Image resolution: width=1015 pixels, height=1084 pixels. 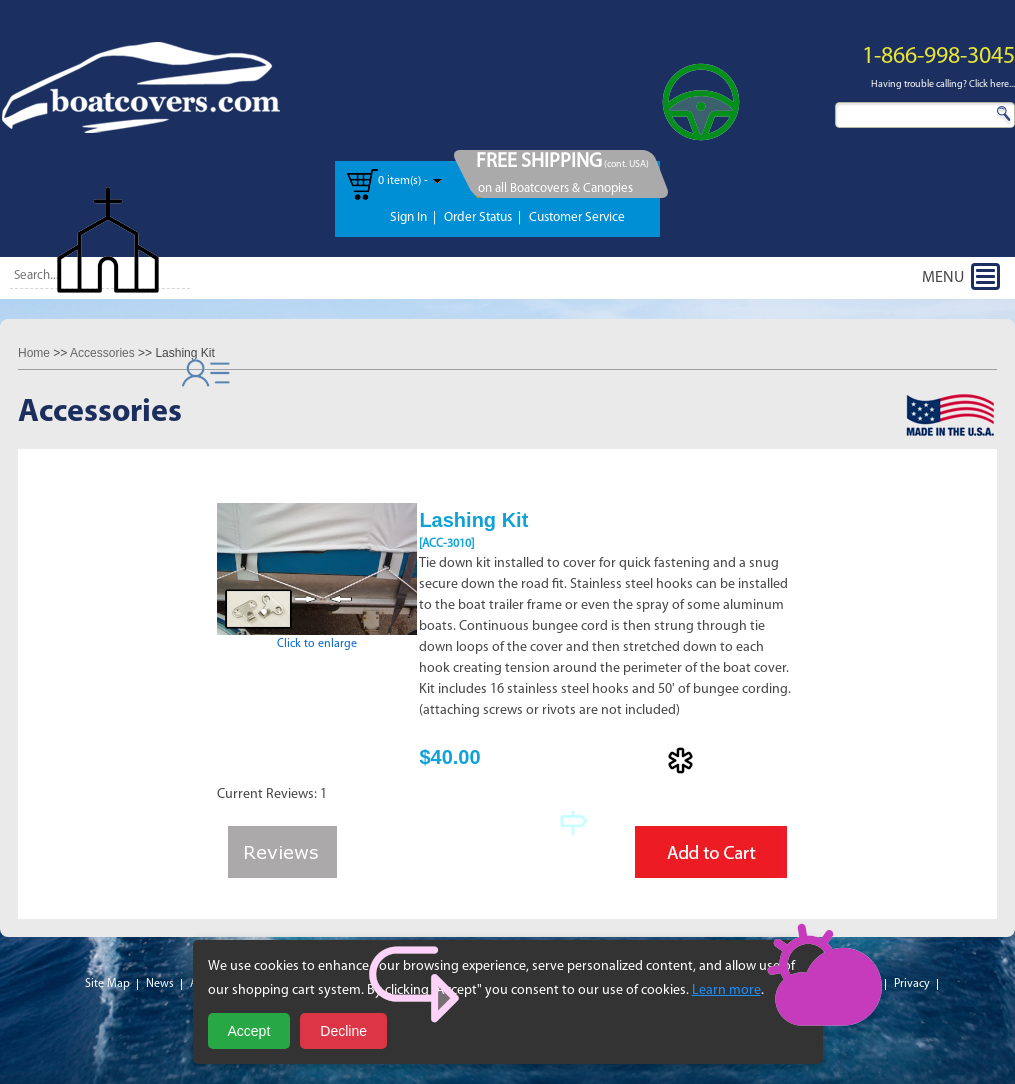 I want to click on view current weather conditions, so click(x=824, y=976).